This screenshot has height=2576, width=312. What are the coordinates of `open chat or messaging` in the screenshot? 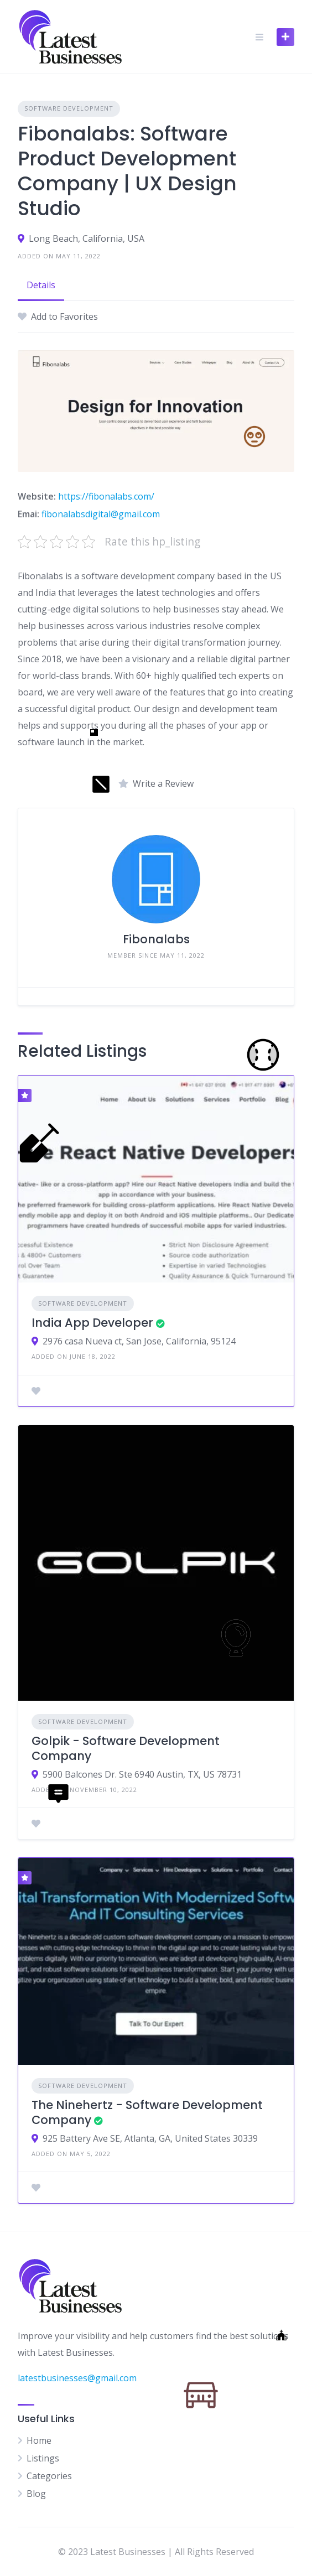 It's located at (58, 1793).